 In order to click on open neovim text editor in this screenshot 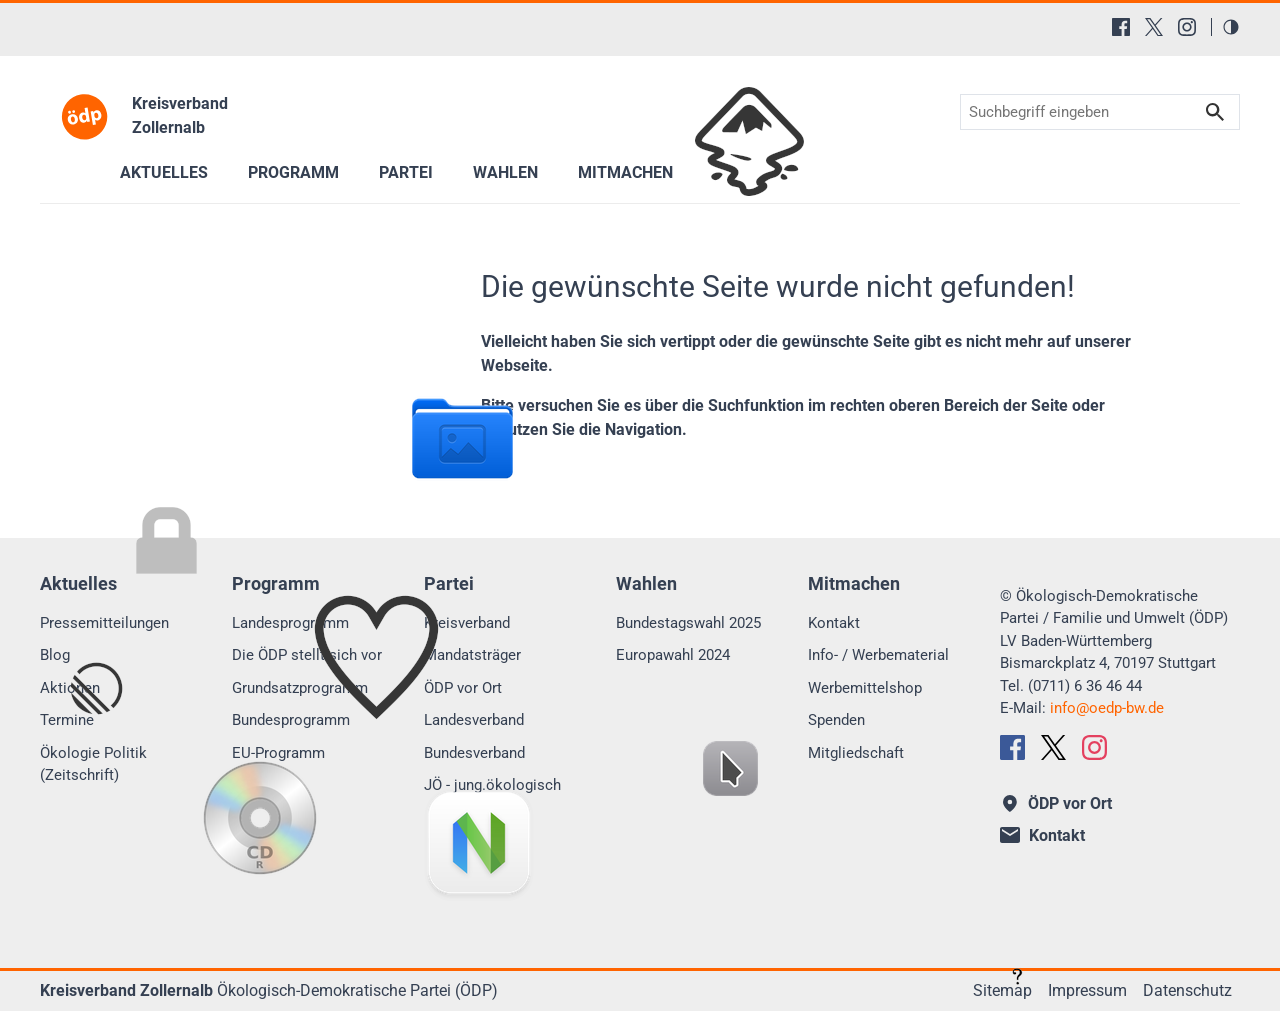, I will do `click(479, 843)`.